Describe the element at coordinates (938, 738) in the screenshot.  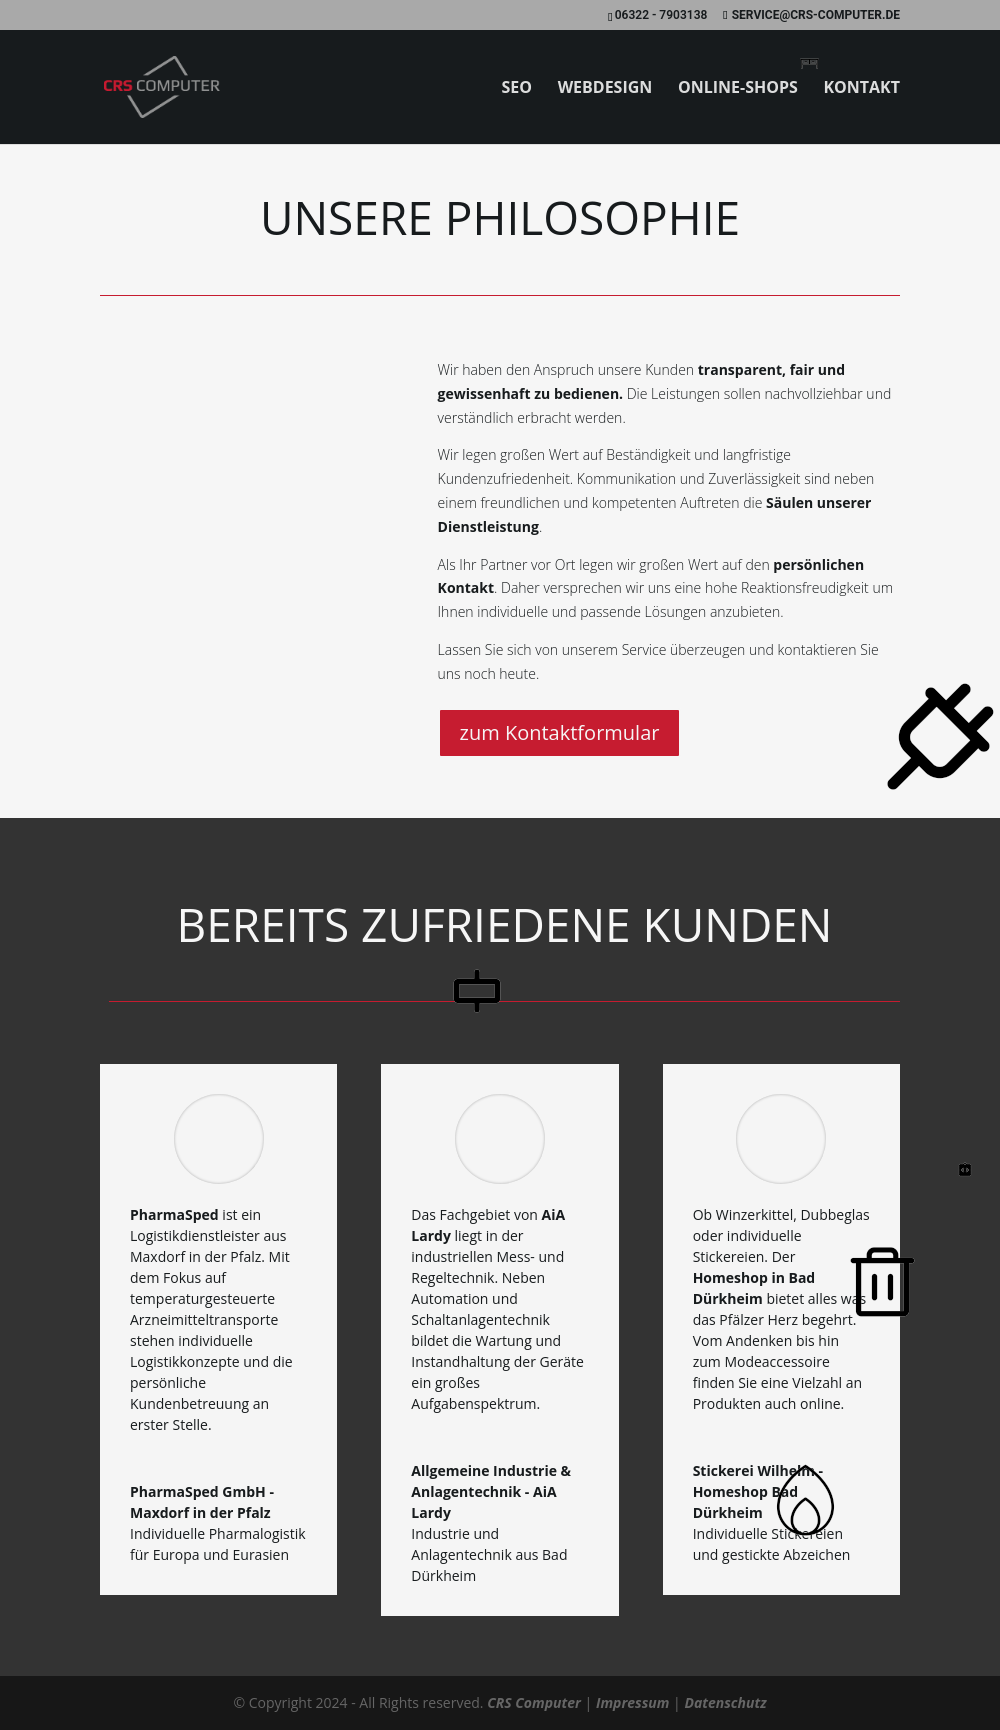
I see `connect to a power source` at that location.